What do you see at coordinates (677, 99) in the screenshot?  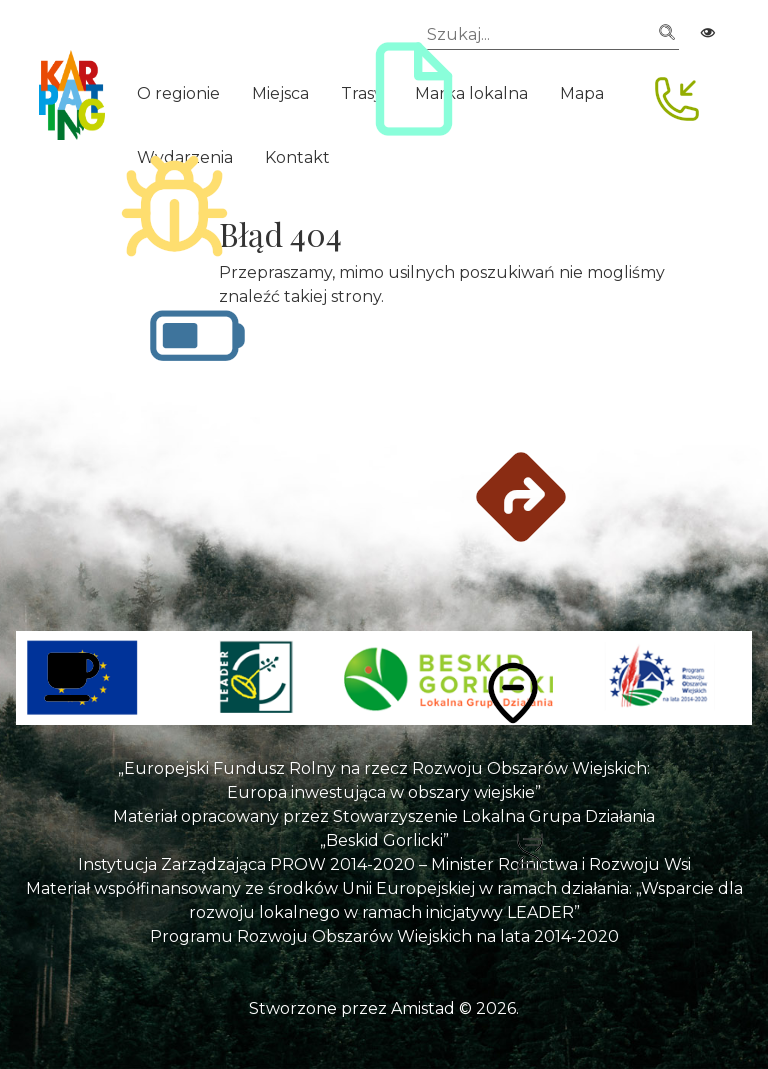 I see `incoming call notification` at bounding box center [677, 99].